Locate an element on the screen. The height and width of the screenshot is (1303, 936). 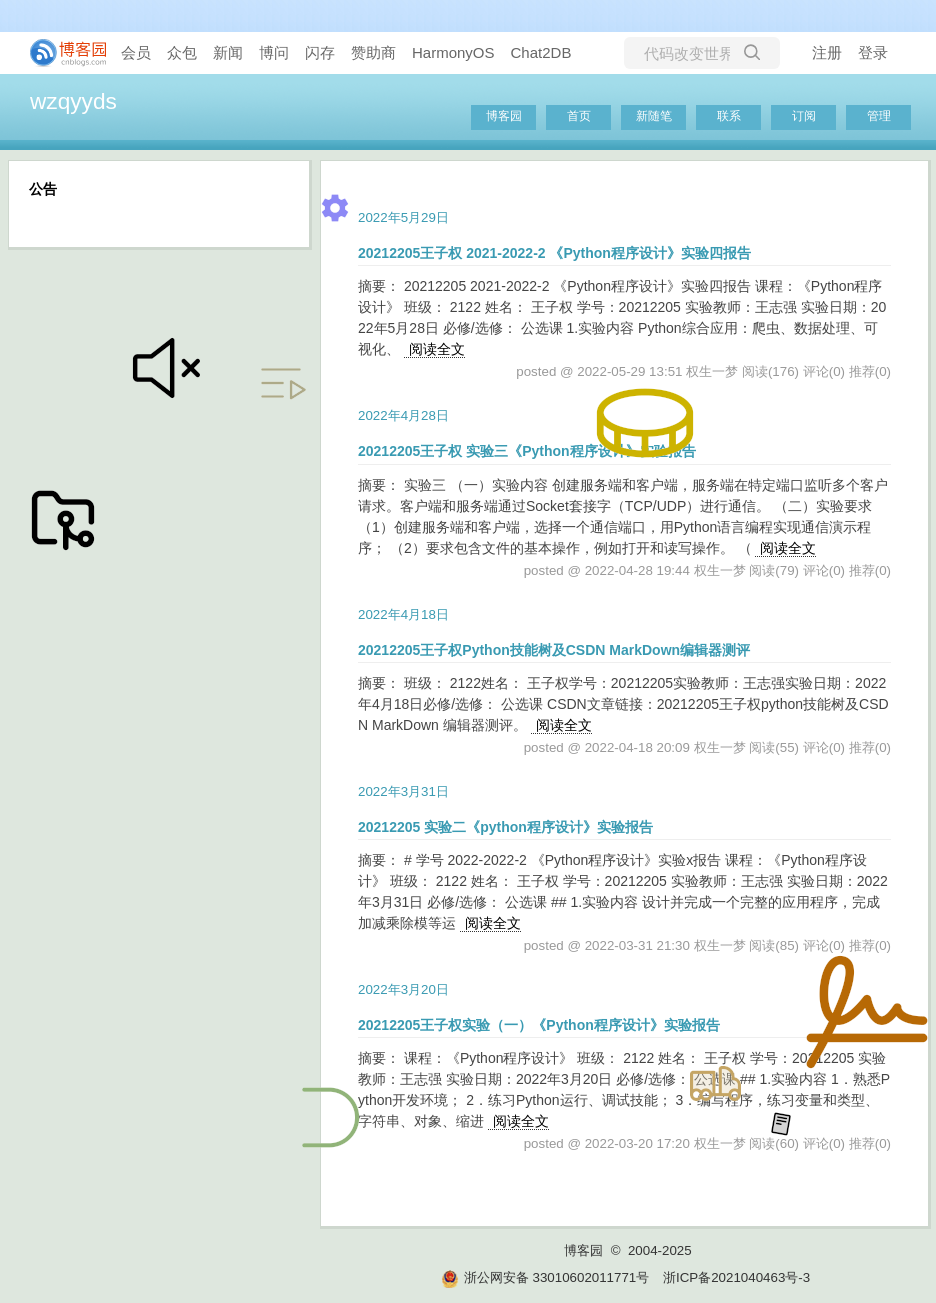
view your resume or CV is located at coordinates (781, 1124).